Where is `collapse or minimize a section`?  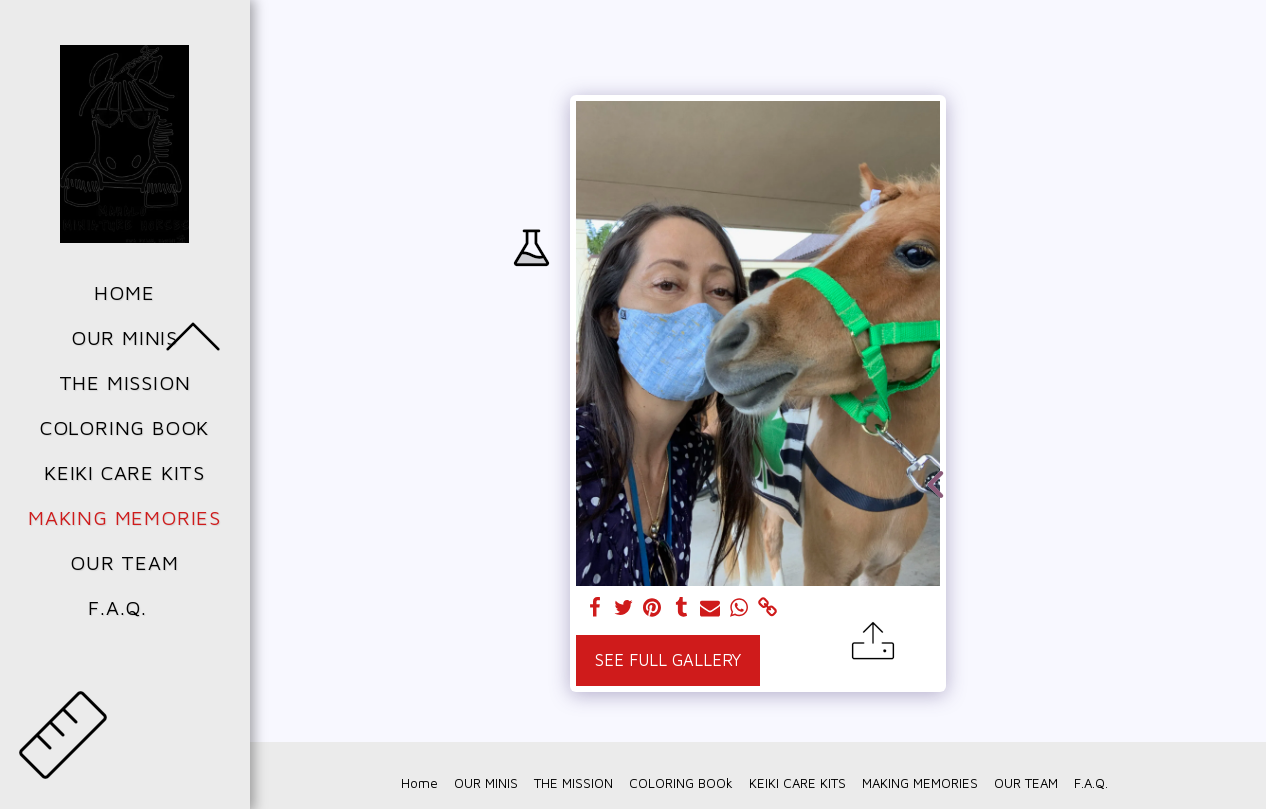 collapse or minimize a section is located at coordinates (193, 352).